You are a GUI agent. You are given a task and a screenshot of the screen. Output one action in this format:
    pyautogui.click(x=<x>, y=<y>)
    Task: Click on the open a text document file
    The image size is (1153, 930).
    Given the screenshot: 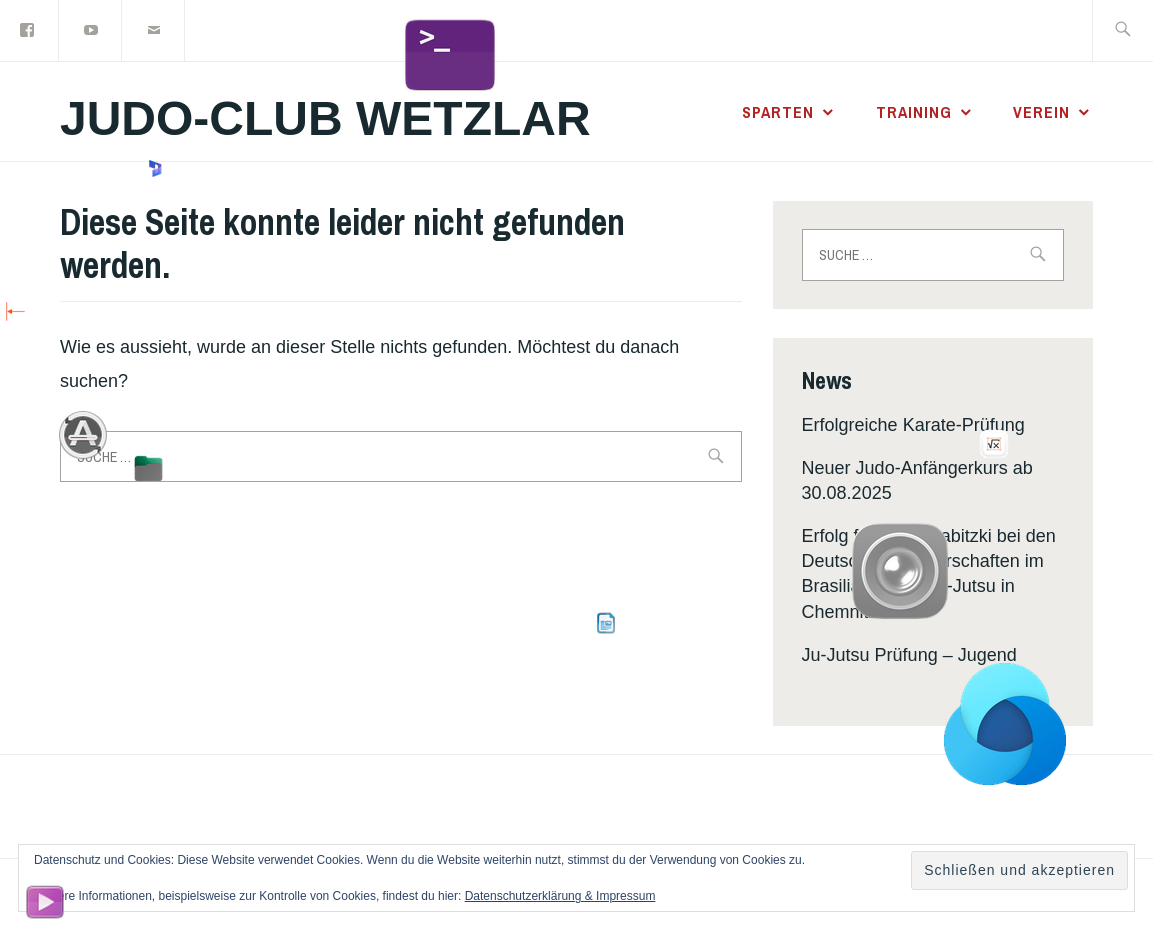 What is the action you would take?
    pyautogui.click(x=606, y=623)
    